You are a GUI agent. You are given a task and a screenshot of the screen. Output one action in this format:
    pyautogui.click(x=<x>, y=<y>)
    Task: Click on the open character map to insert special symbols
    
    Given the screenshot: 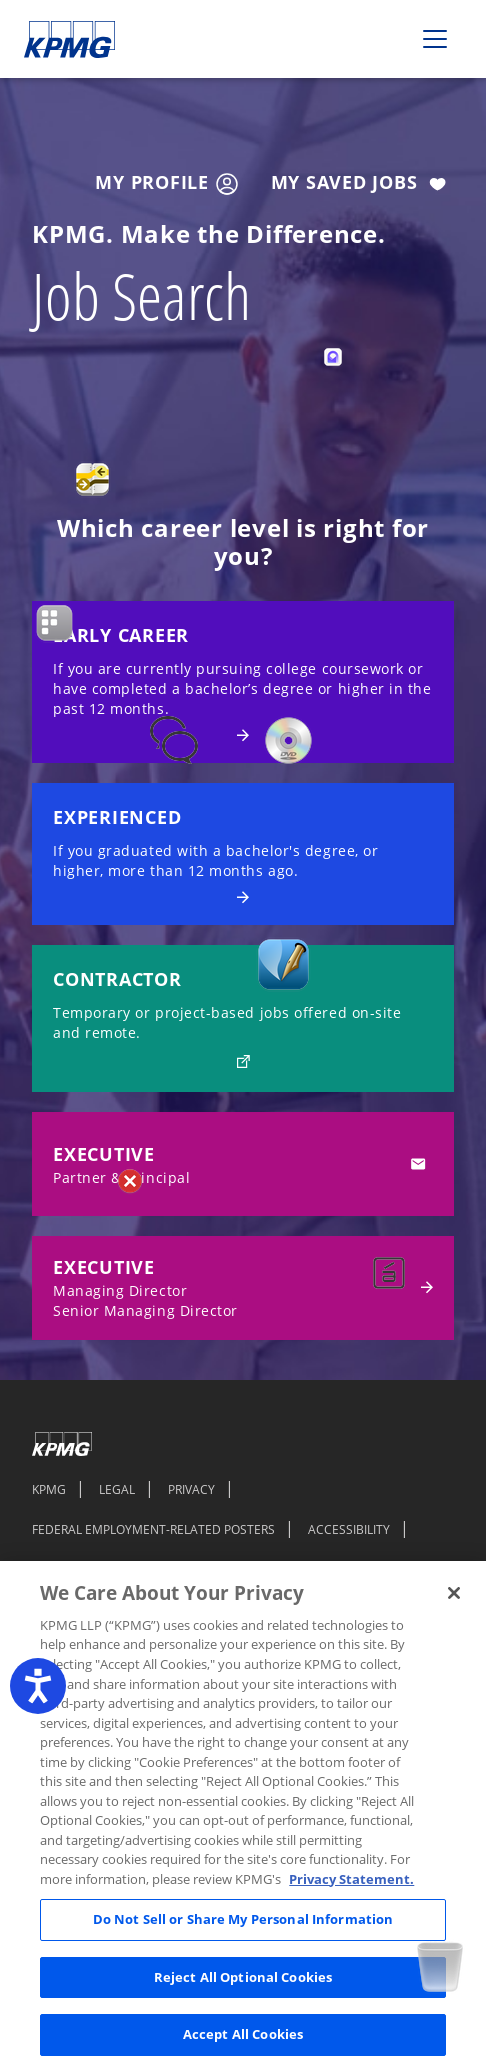 What is the action you would take?
    pyautogui.click(x=389, y=1273)
    